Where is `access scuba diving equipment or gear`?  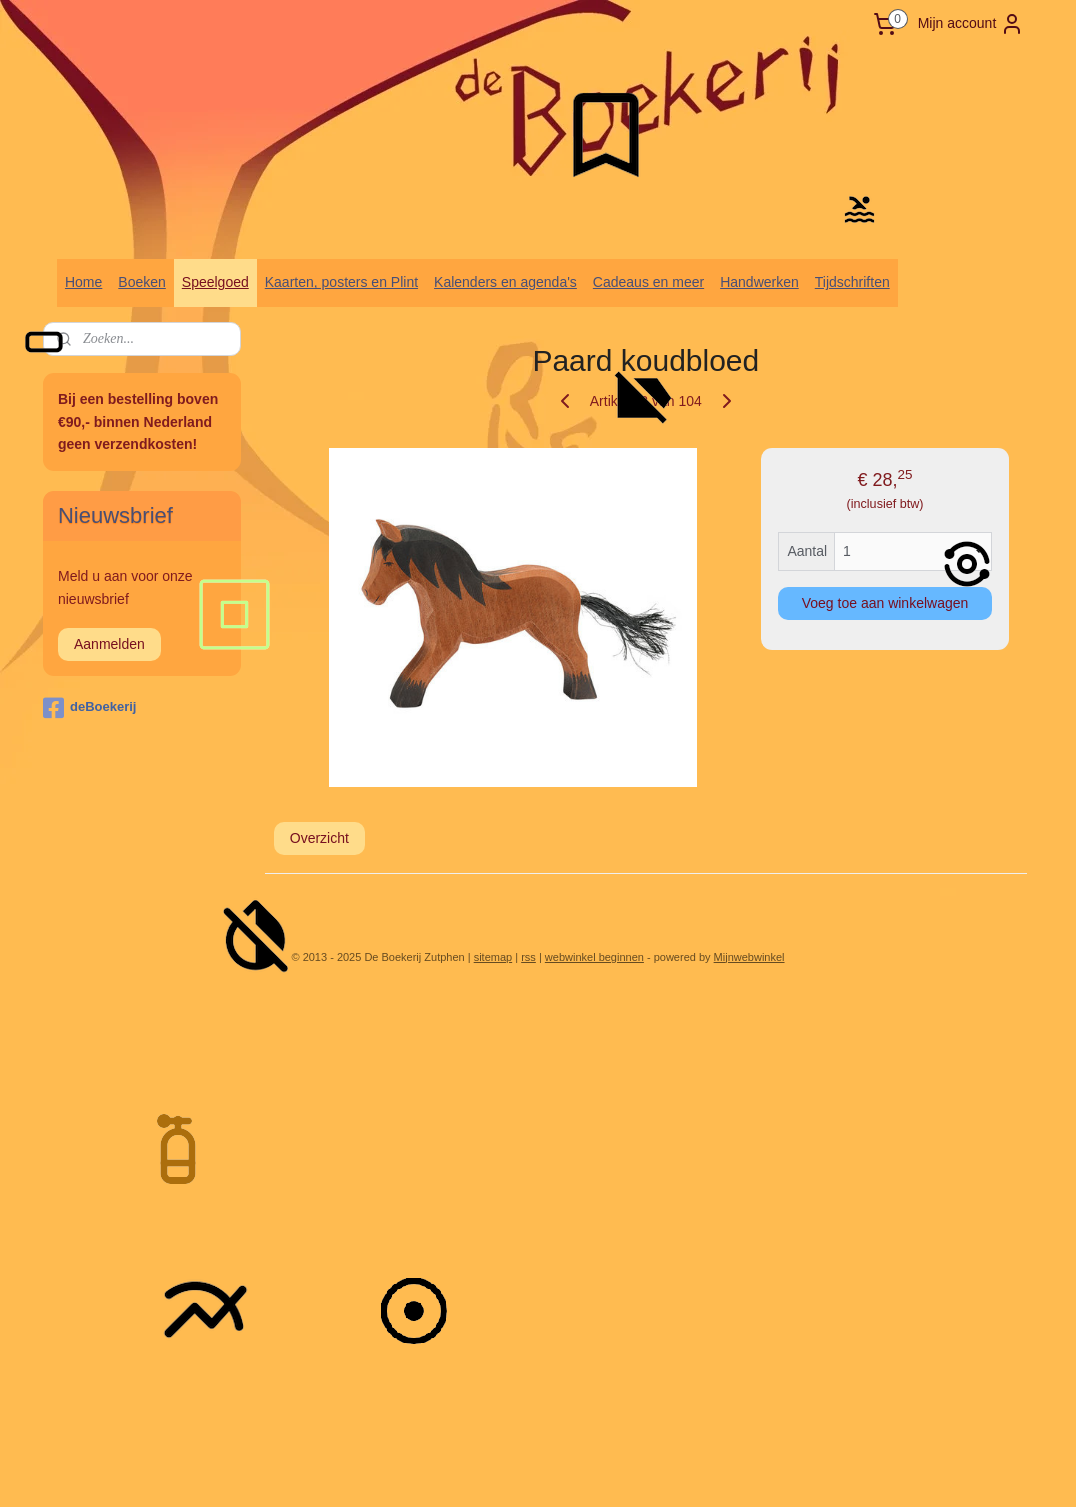 access scuba diving equipment or gear is located at coordinates (178, 1149).